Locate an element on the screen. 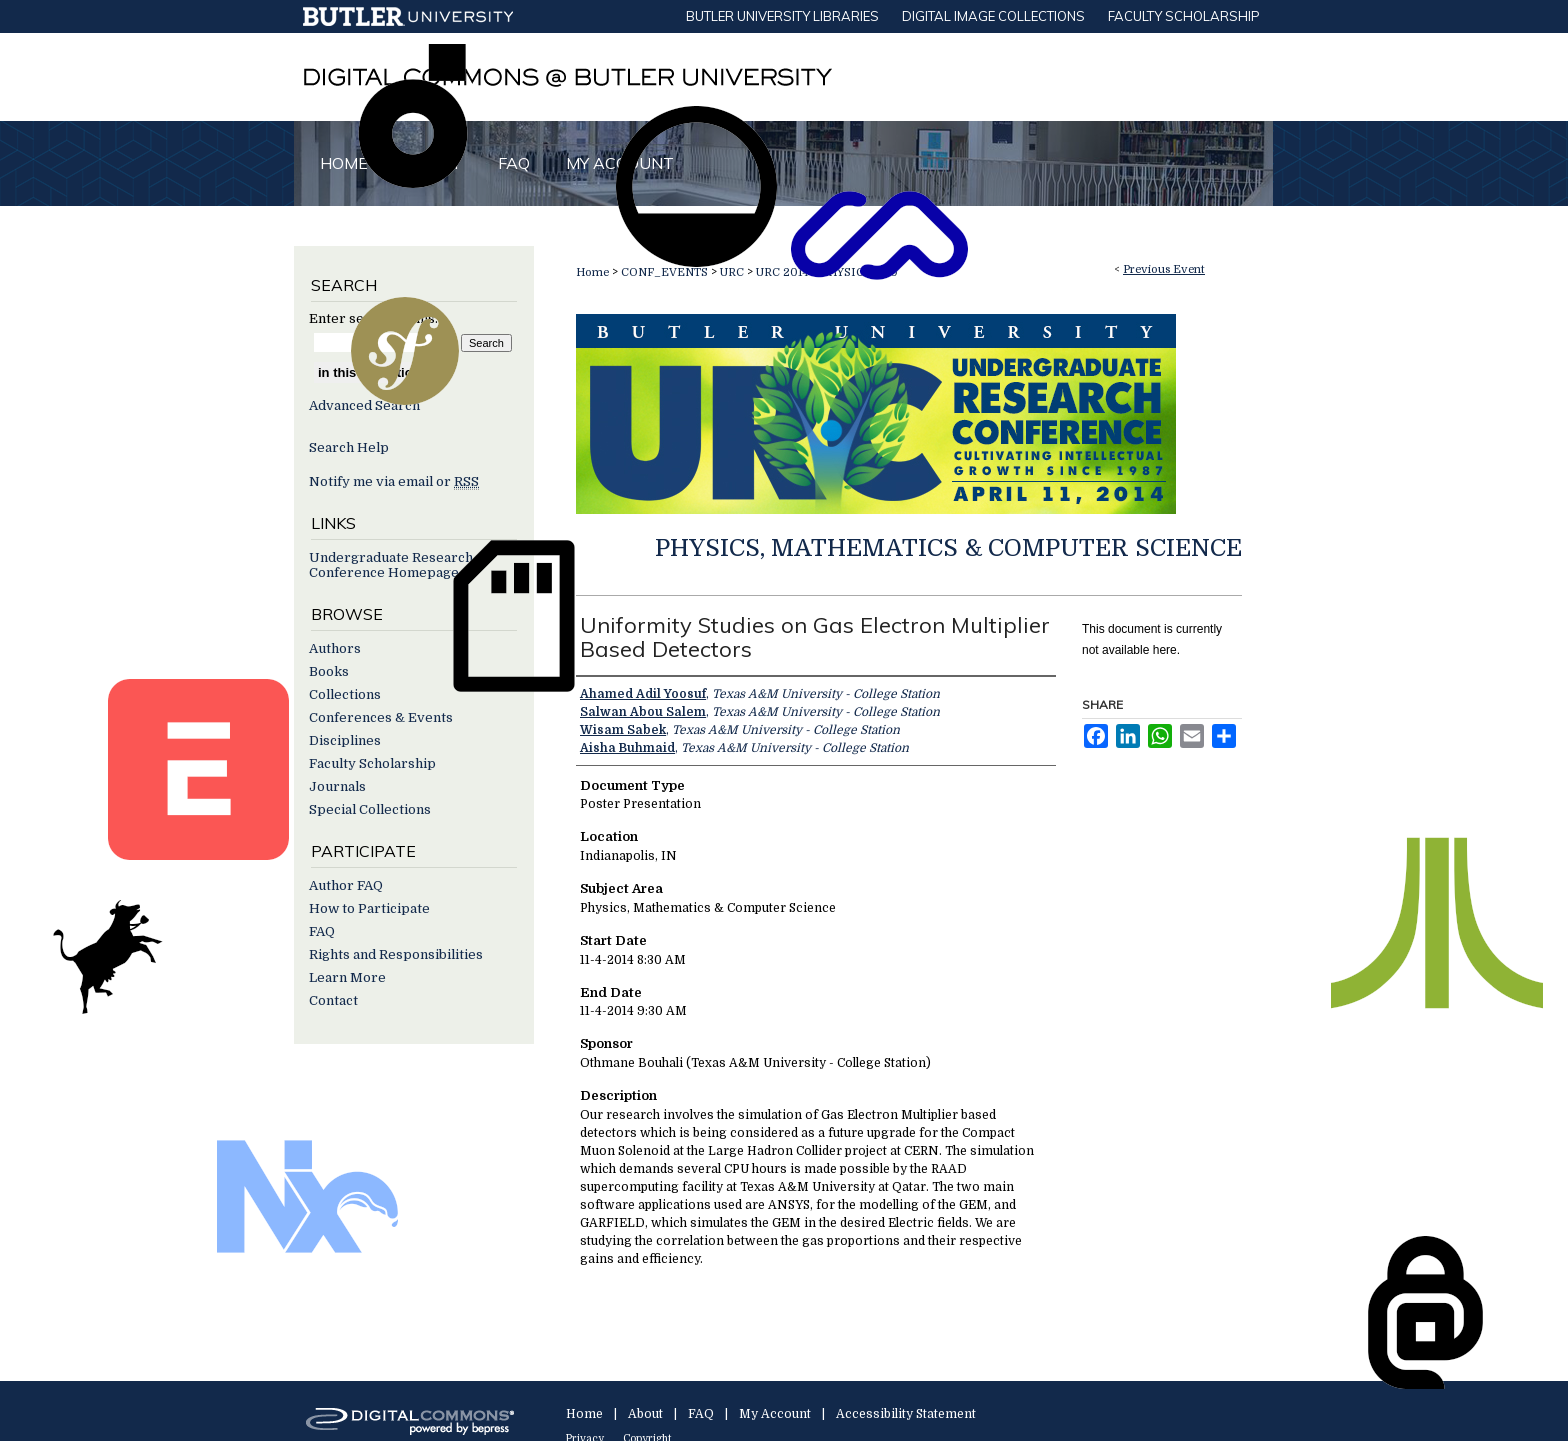 This screenshot has width=1568, height=1441. access external storage or SD card settings is located at coordinates (514, 616).